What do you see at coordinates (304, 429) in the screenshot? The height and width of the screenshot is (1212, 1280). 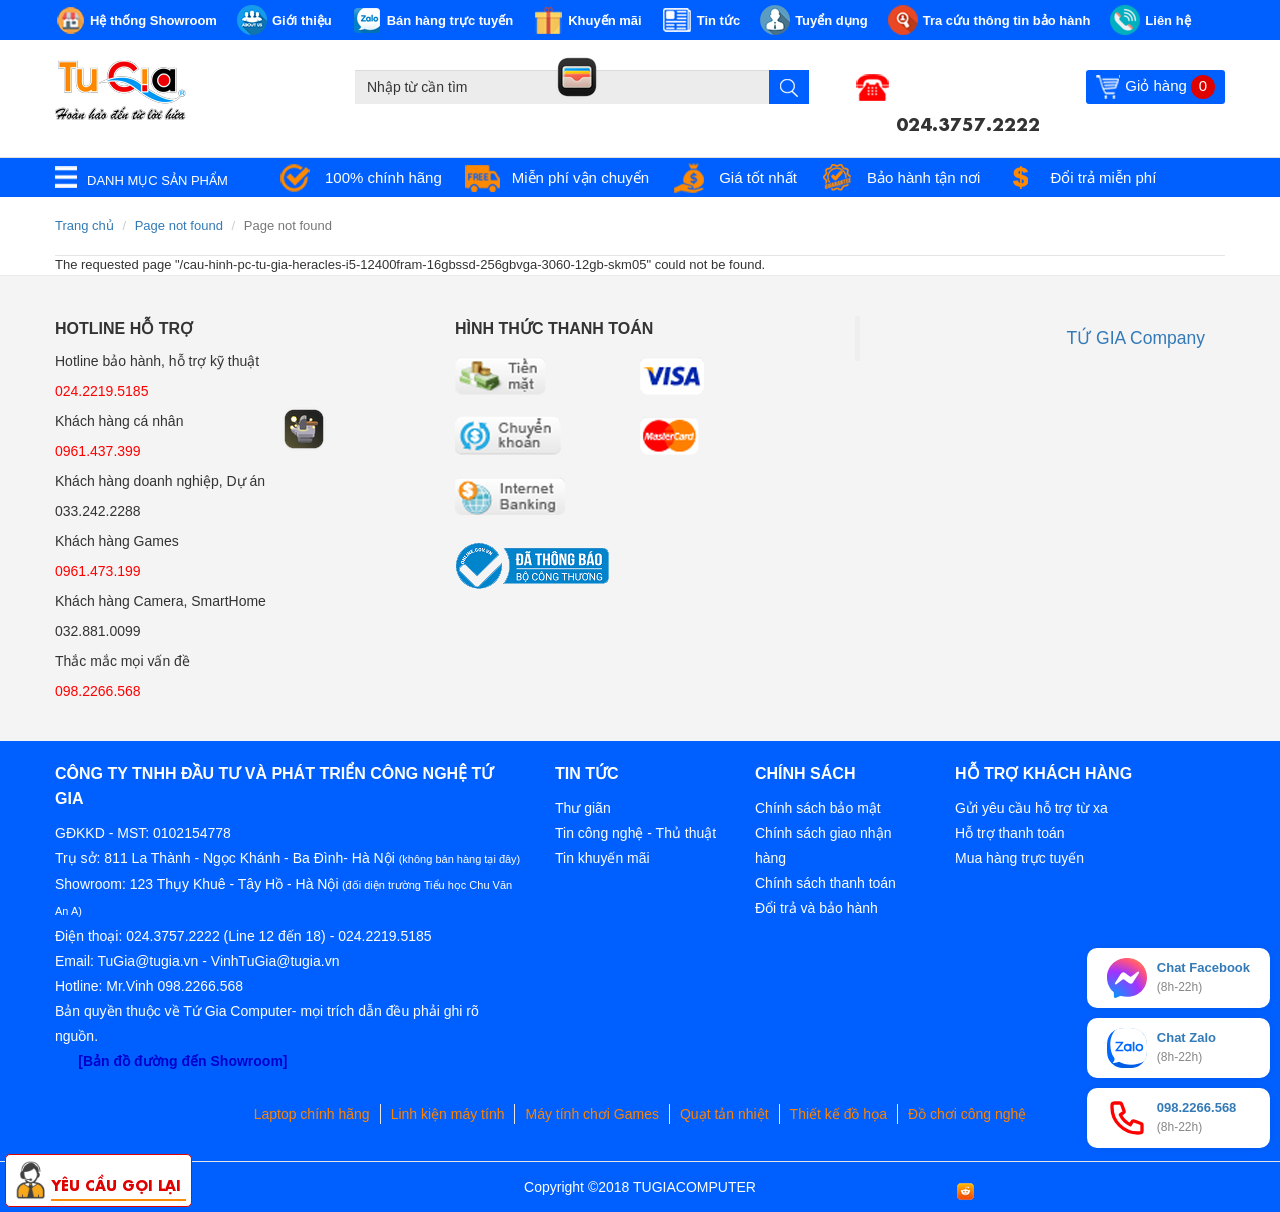 I see `open forge sparks app for git forge notifications` at bounding box center [304, 429].